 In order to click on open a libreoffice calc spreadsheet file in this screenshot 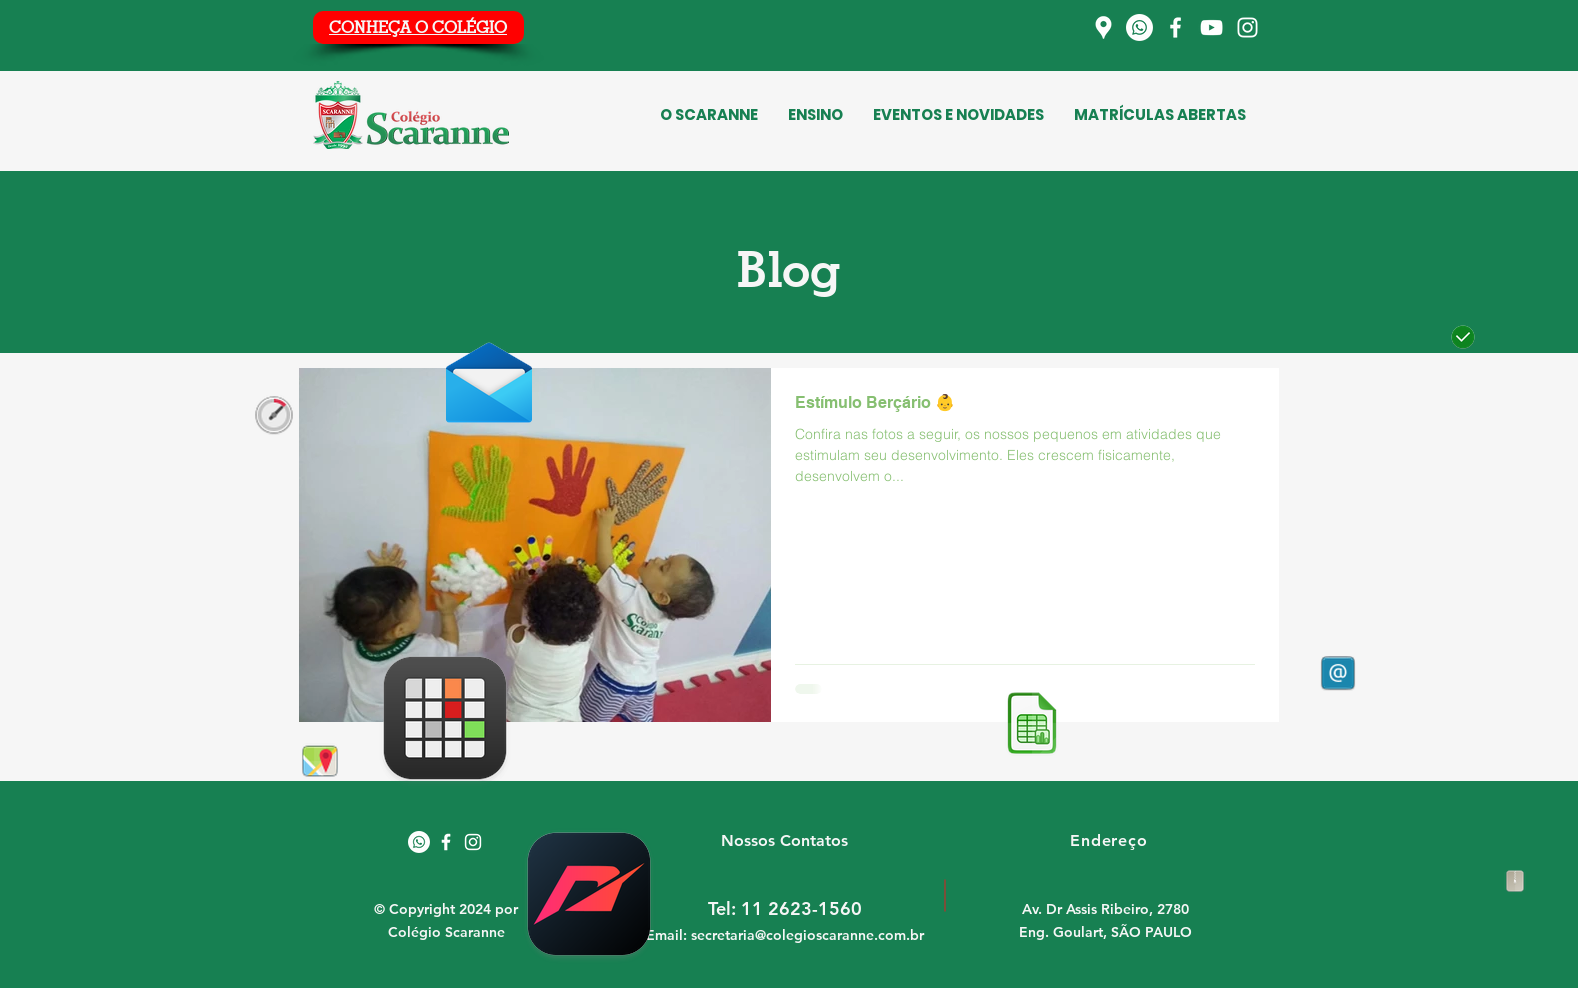, I will do `click(1032, 723)`.